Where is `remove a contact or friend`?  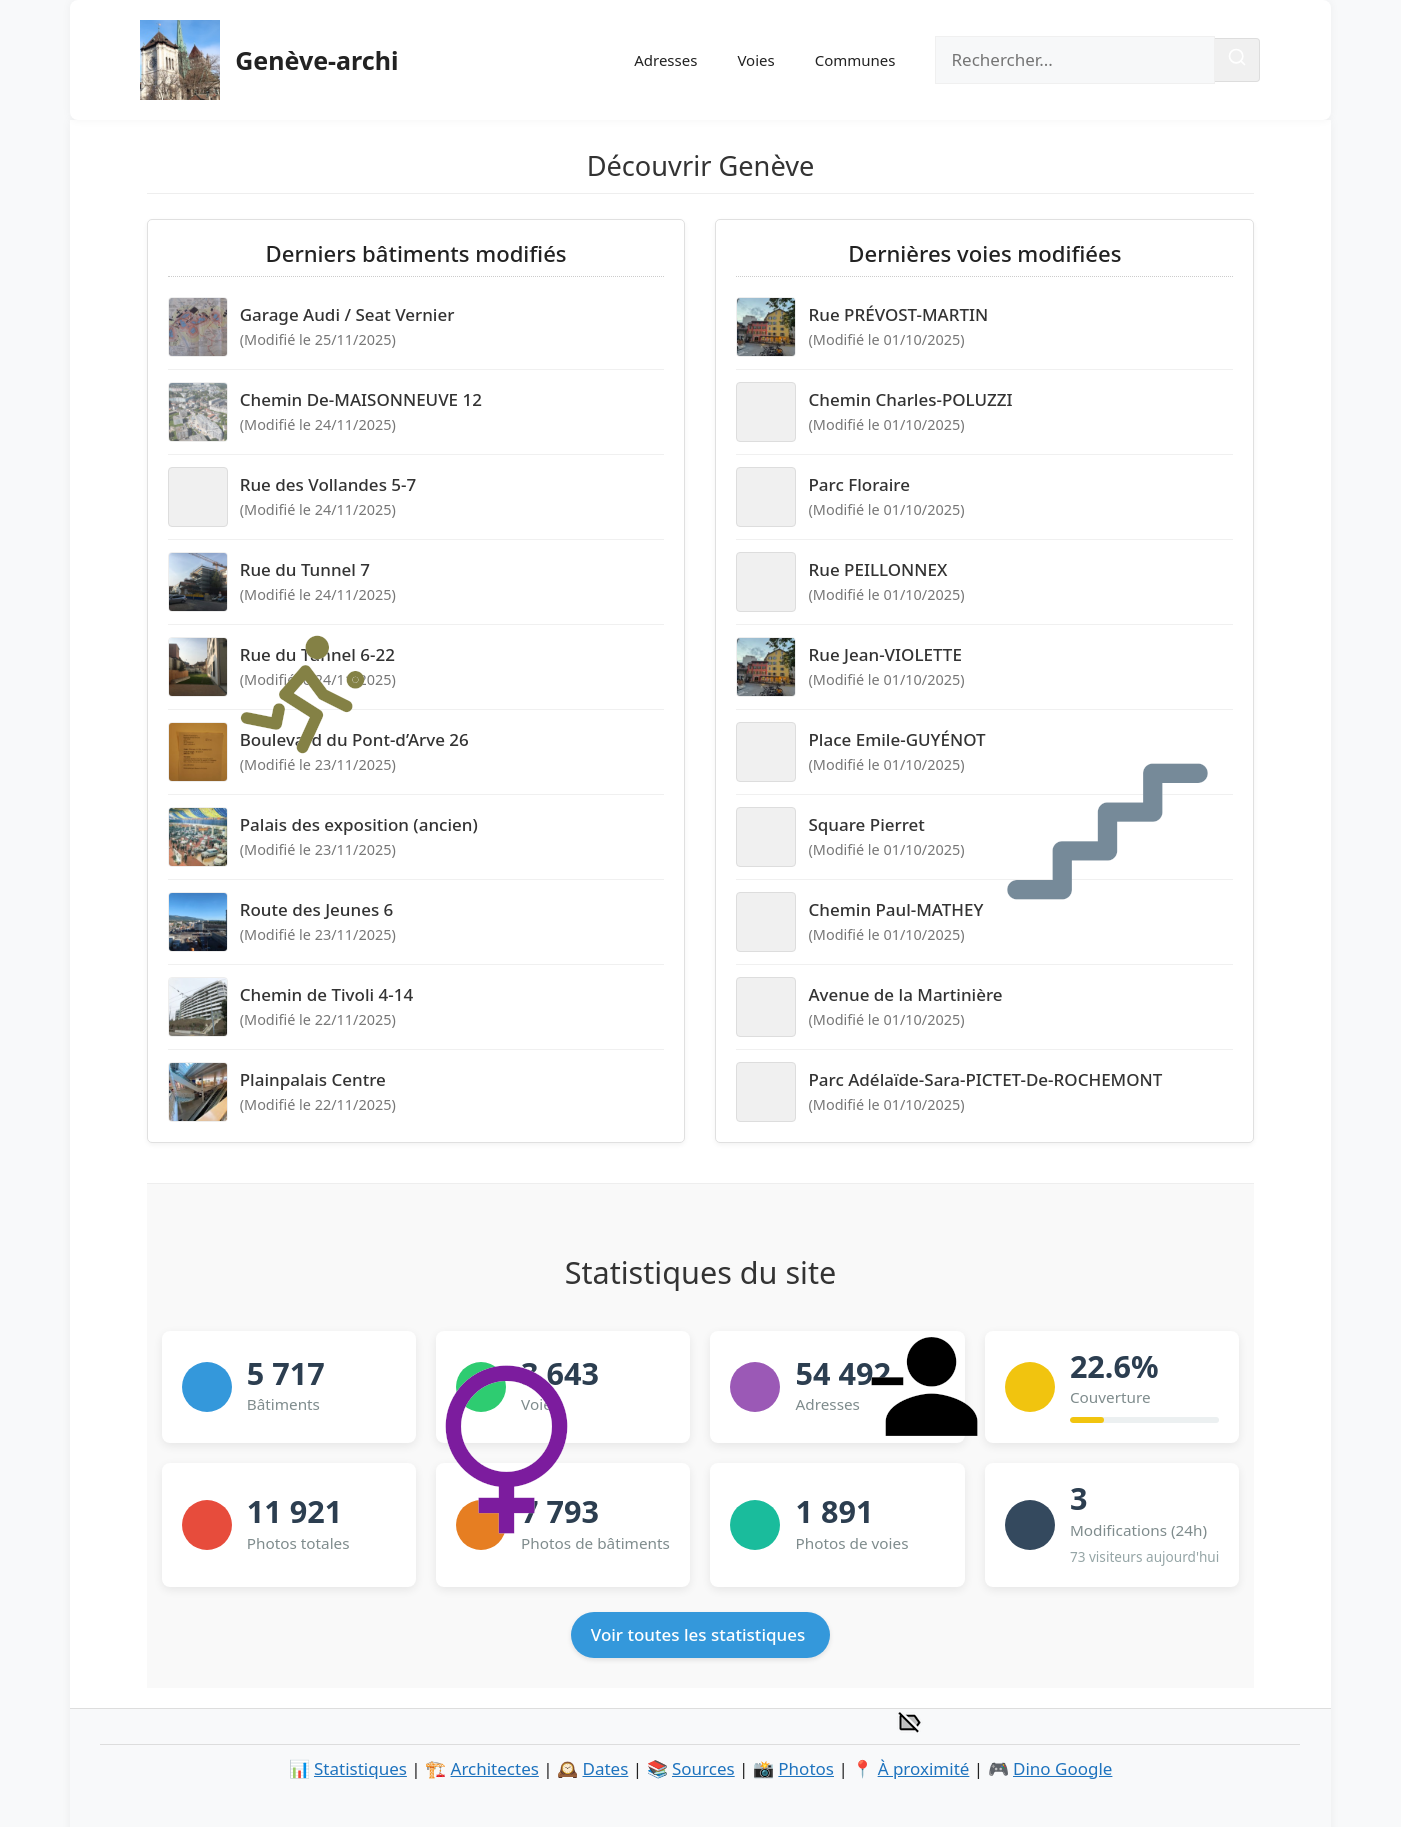
remove a contact or friend is located at coordinates (924, 1386).